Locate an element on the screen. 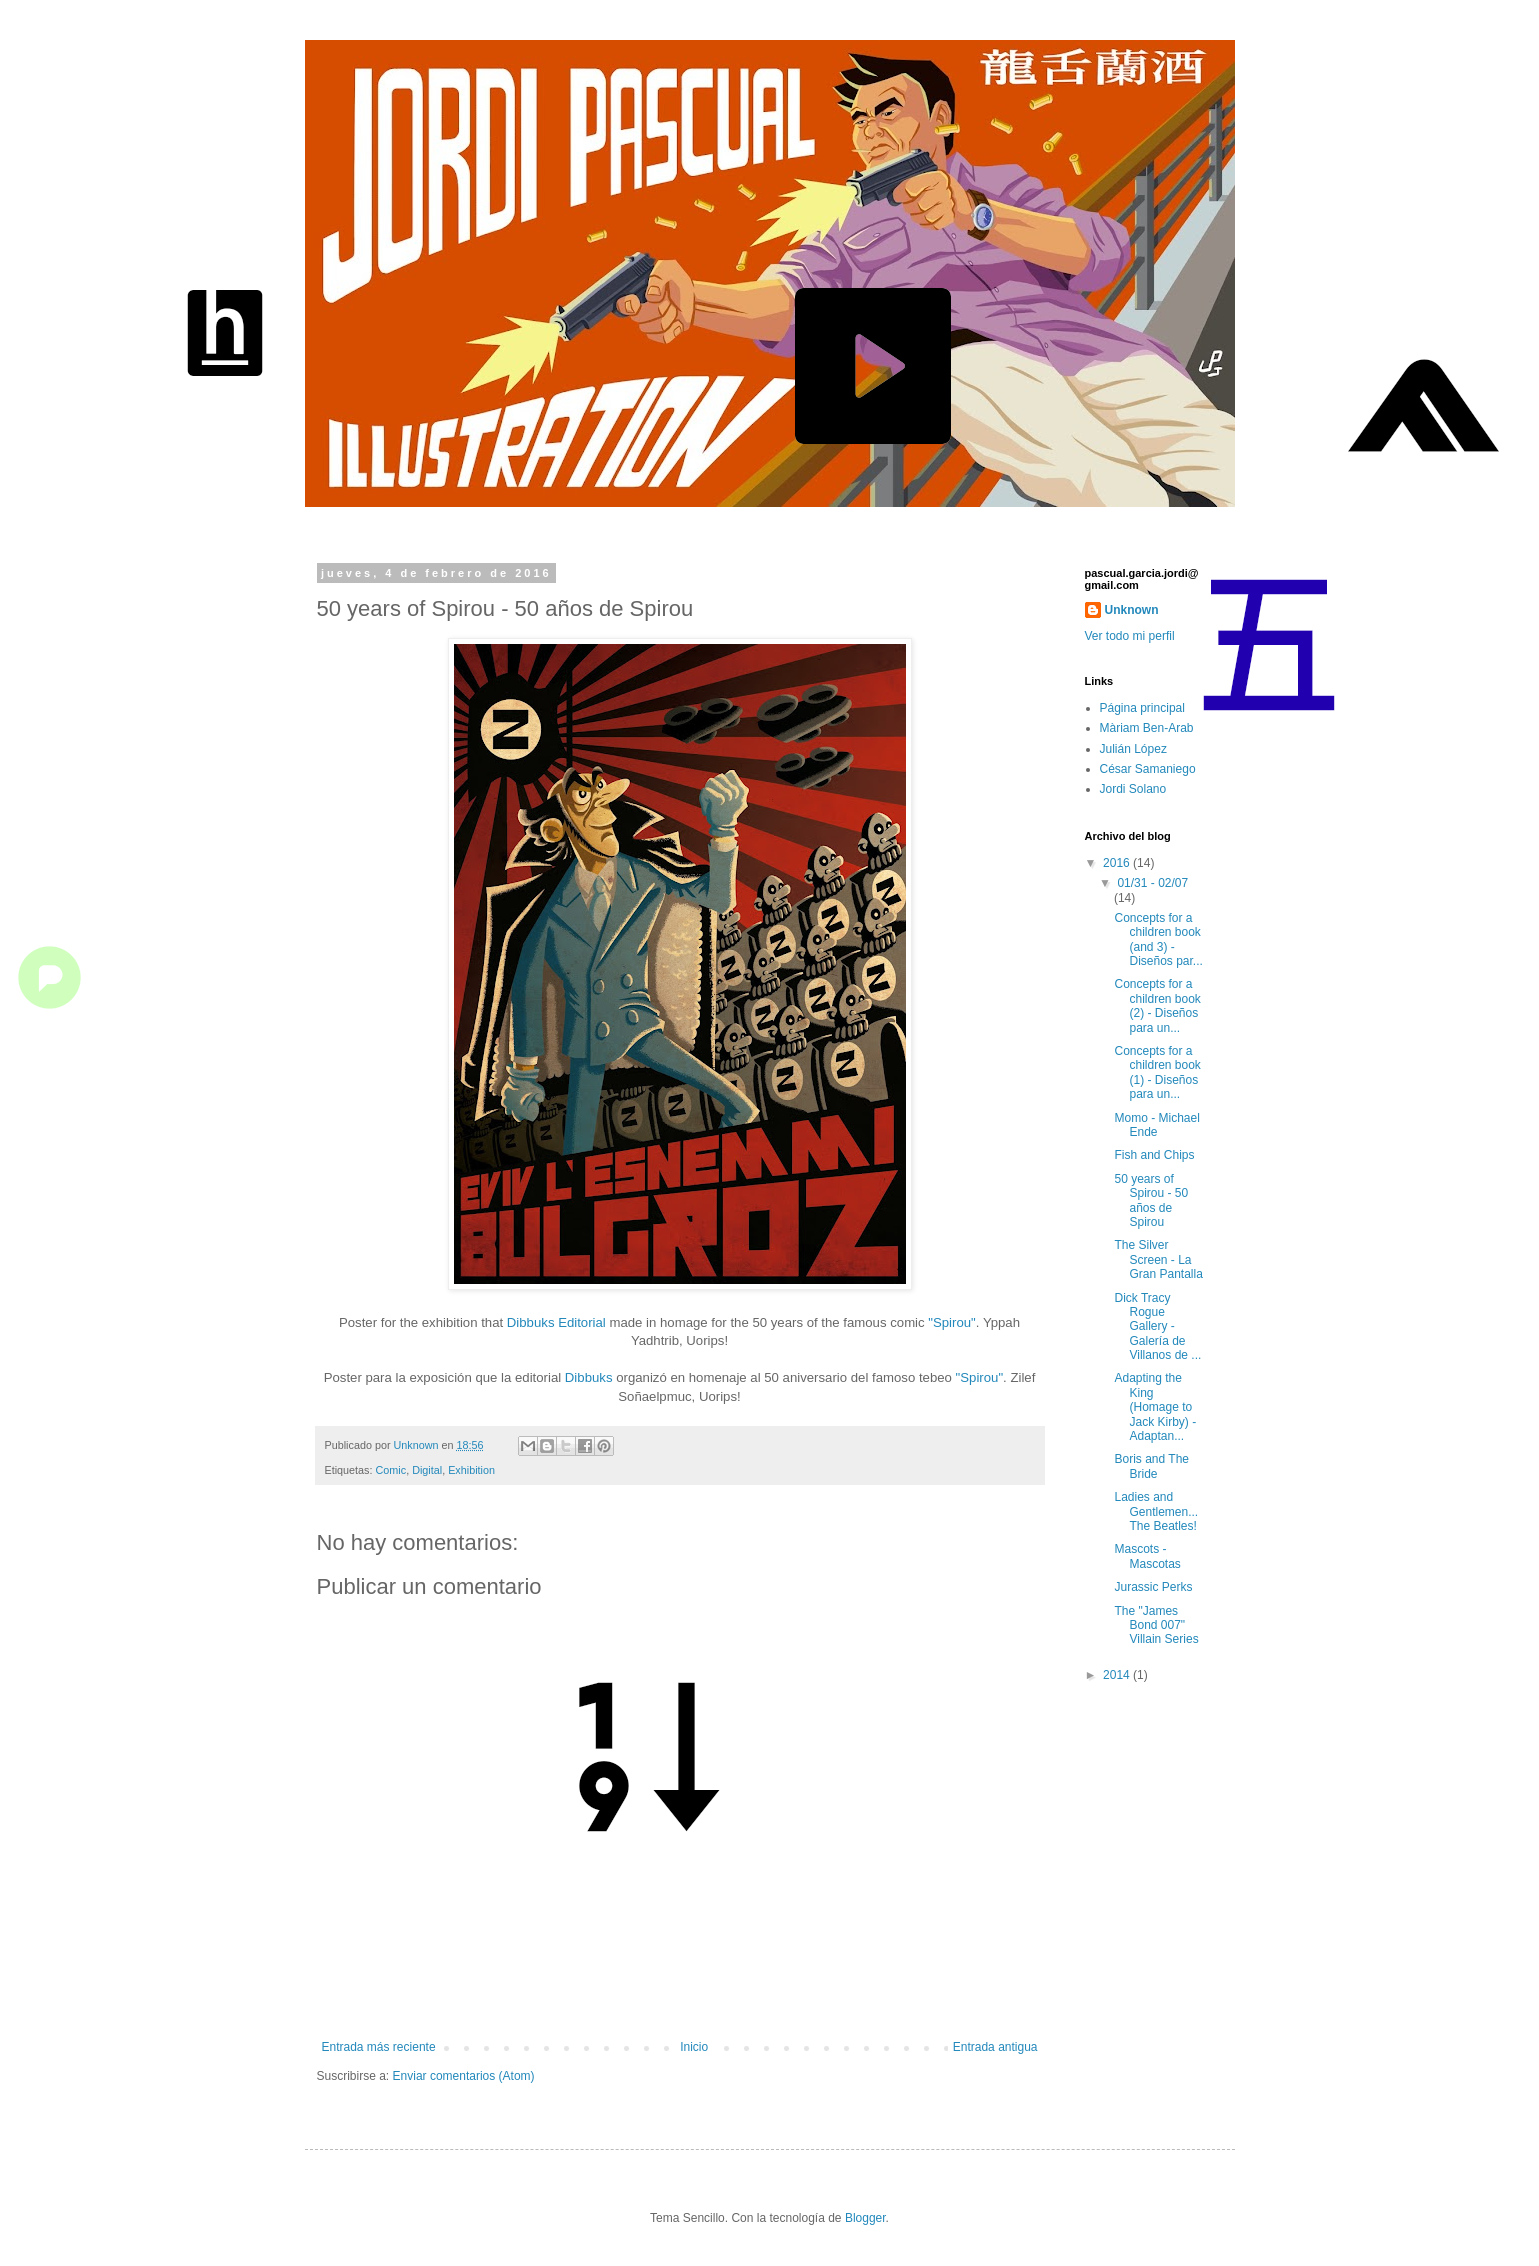 This screenshot has height=2266, width=1539. sort numbers in ascending order is located at coordinates (637, 1757).